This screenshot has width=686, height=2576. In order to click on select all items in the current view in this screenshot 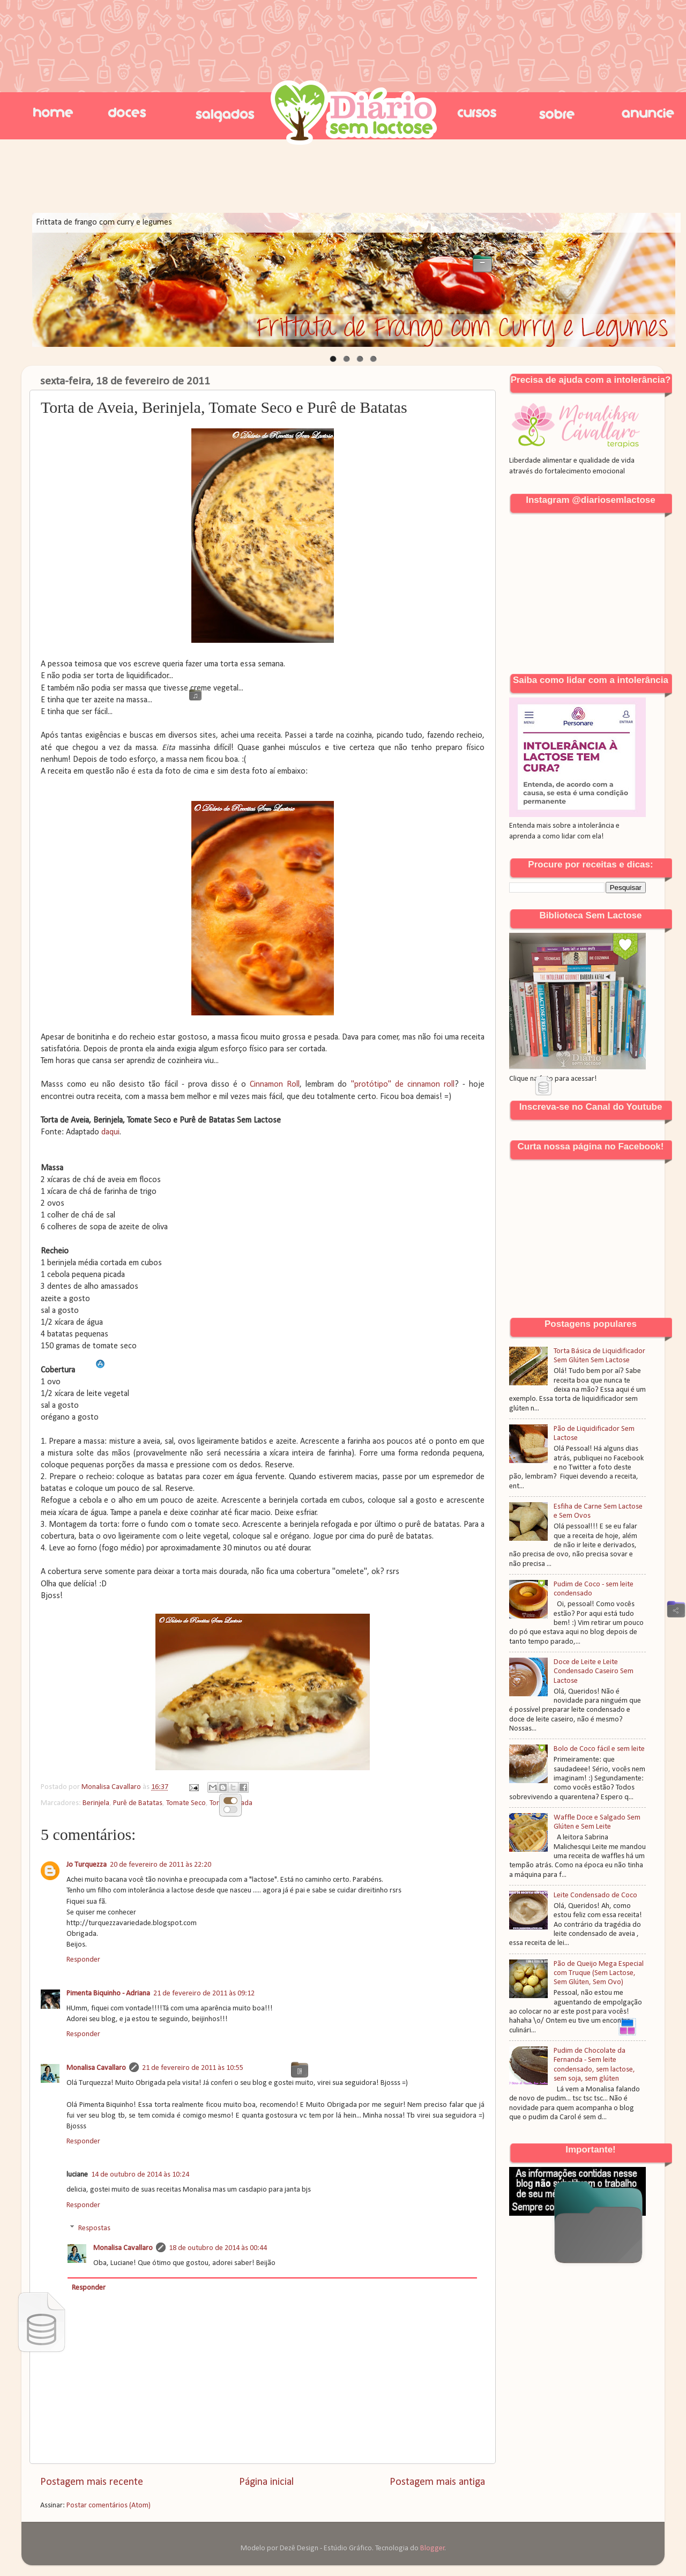, I will do `click(627, 2026)`.